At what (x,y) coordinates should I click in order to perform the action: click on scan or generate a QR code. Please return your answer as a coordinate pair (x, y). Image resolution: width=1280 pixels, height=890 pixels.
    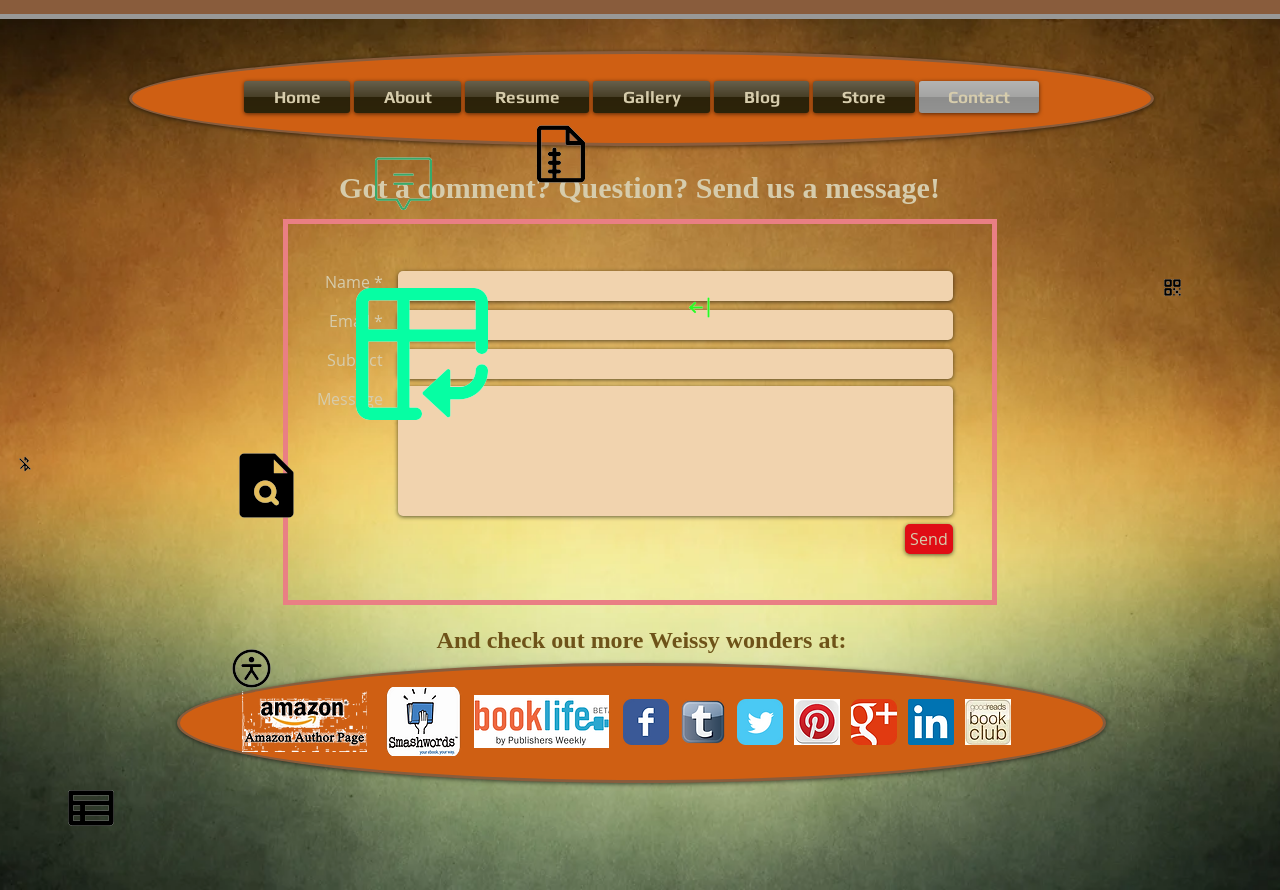
    Looking at the image, I should click on (1172, 287).